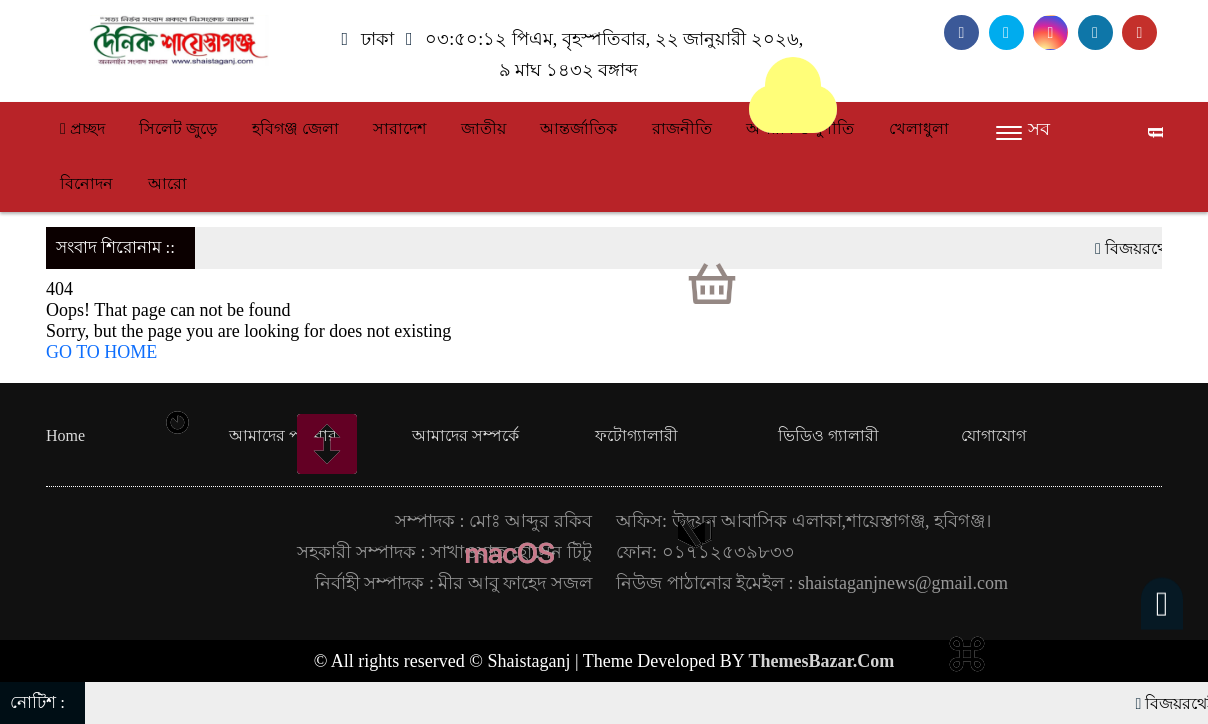 This screenshot has width=1208, height=724. I want to click on visit Material for MkDocs documentation, so click(695, 533).